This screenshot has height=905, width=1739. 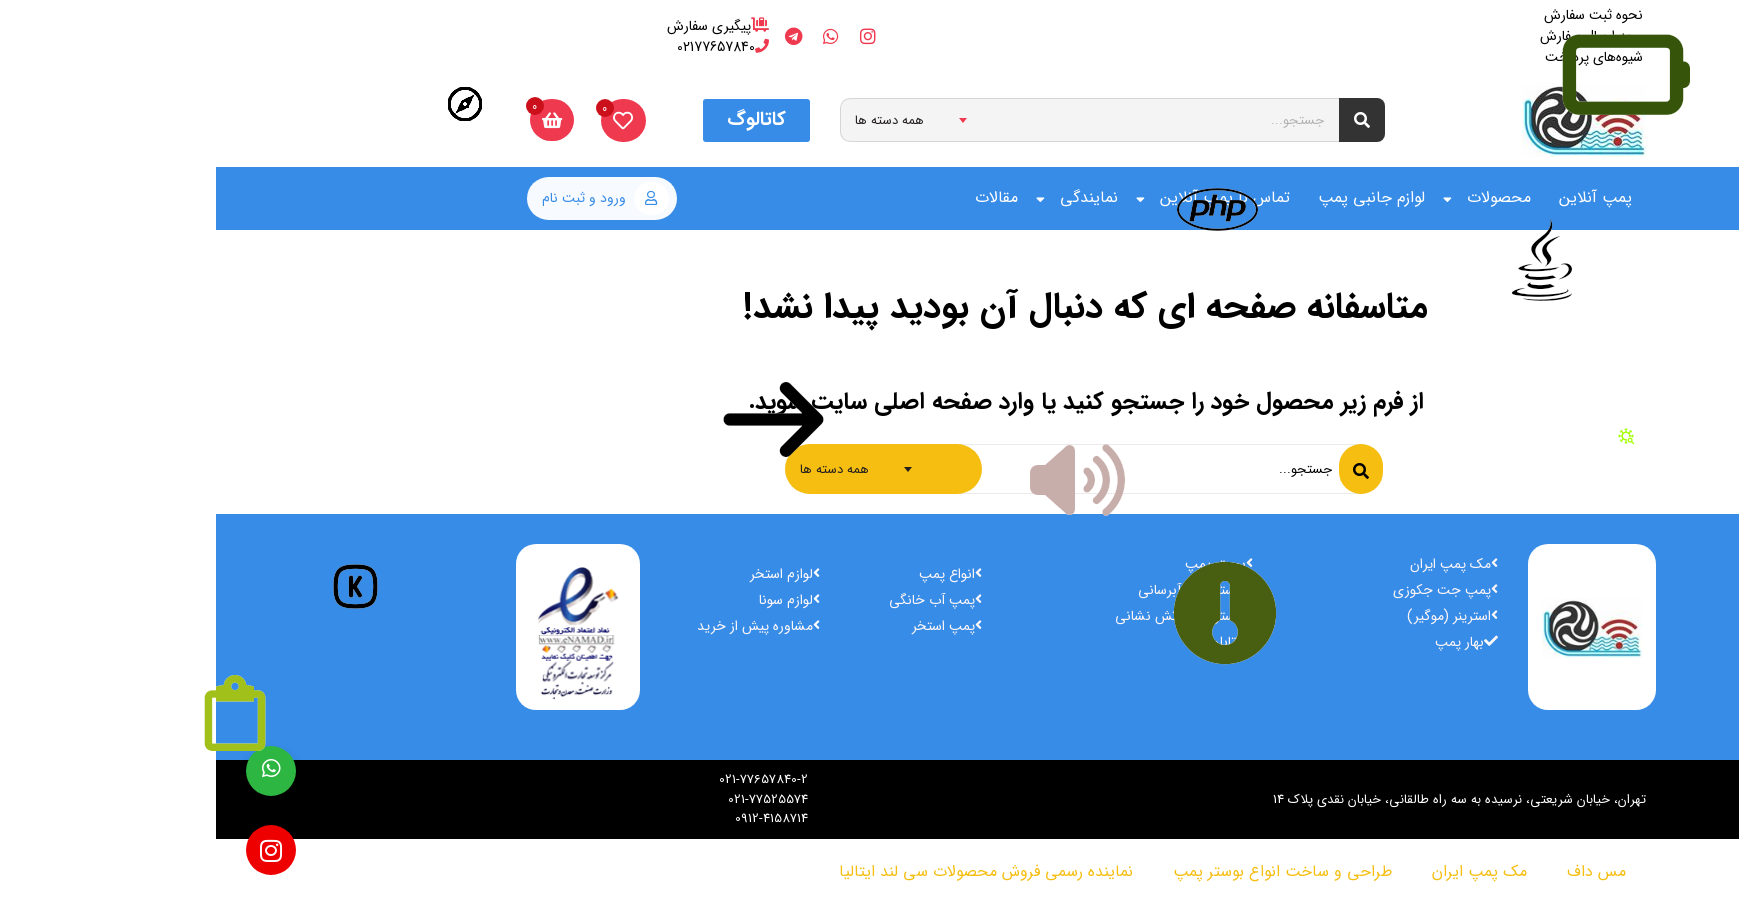 I want to click on view current speed or performance metrics, so click(x=1225, y=613).